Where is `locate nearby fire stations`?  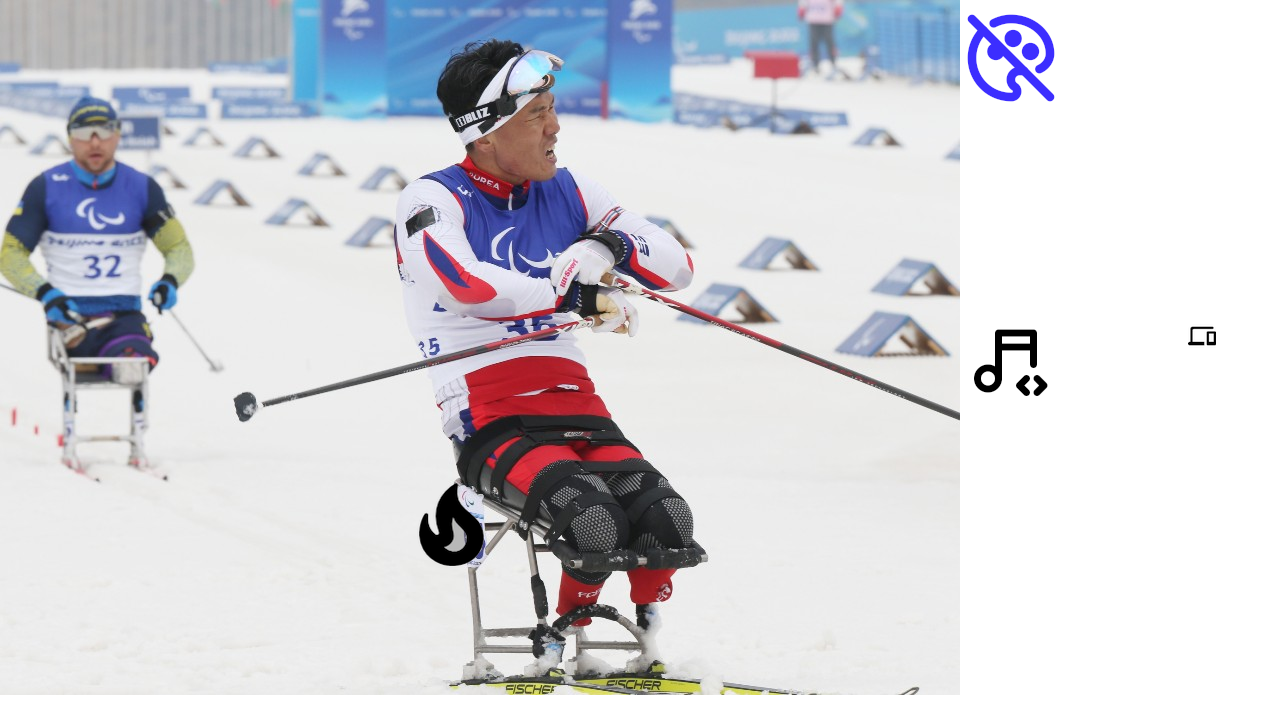
locate nearby fire stations is located at coordinates (451, 525).